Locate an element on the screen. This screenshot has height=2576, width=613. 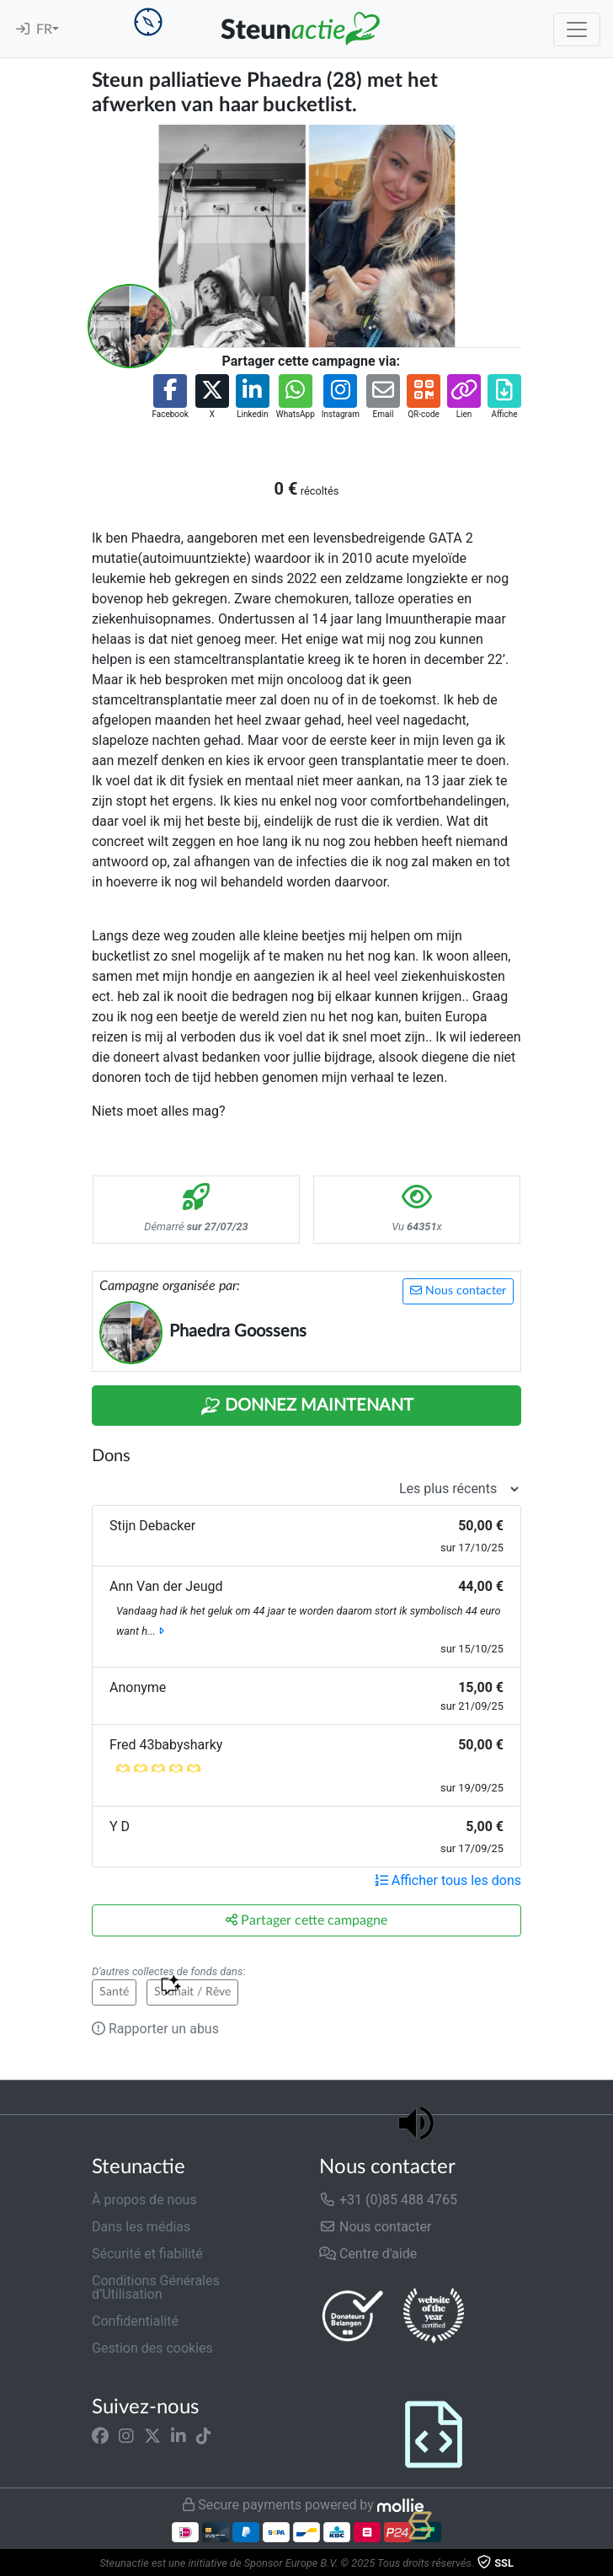
increase or unmute audio volume is located at coordinates (416, 2123).